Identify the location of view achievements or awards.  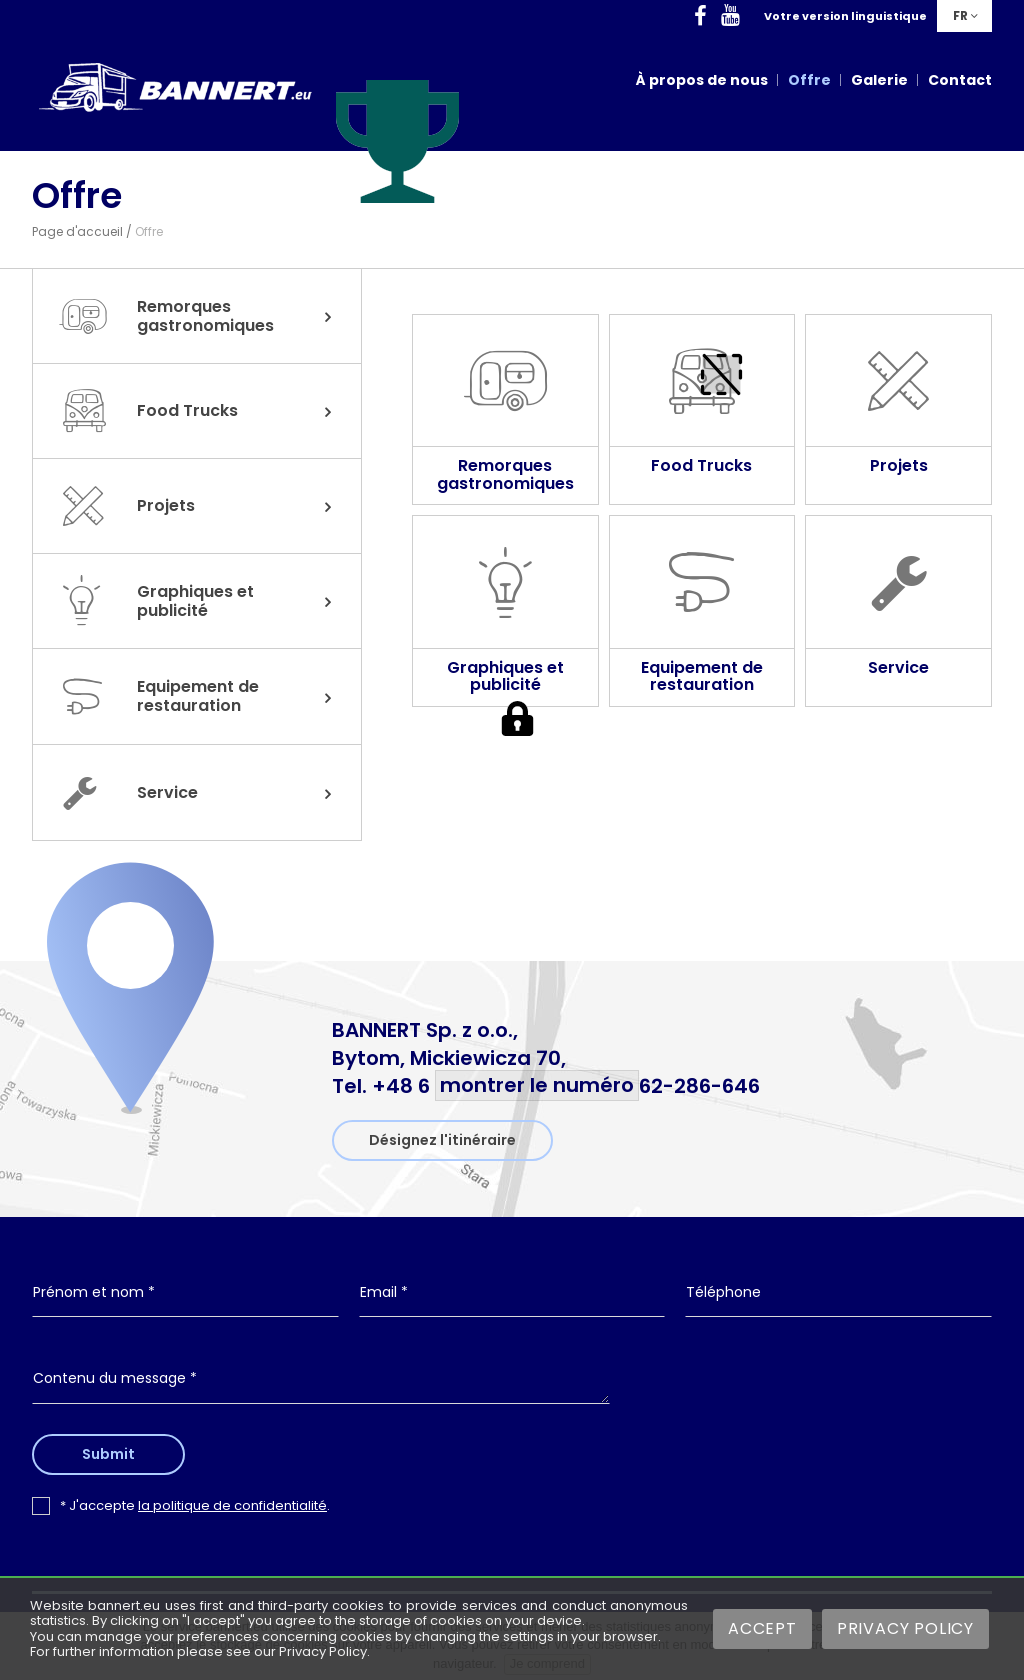
(397, 141).